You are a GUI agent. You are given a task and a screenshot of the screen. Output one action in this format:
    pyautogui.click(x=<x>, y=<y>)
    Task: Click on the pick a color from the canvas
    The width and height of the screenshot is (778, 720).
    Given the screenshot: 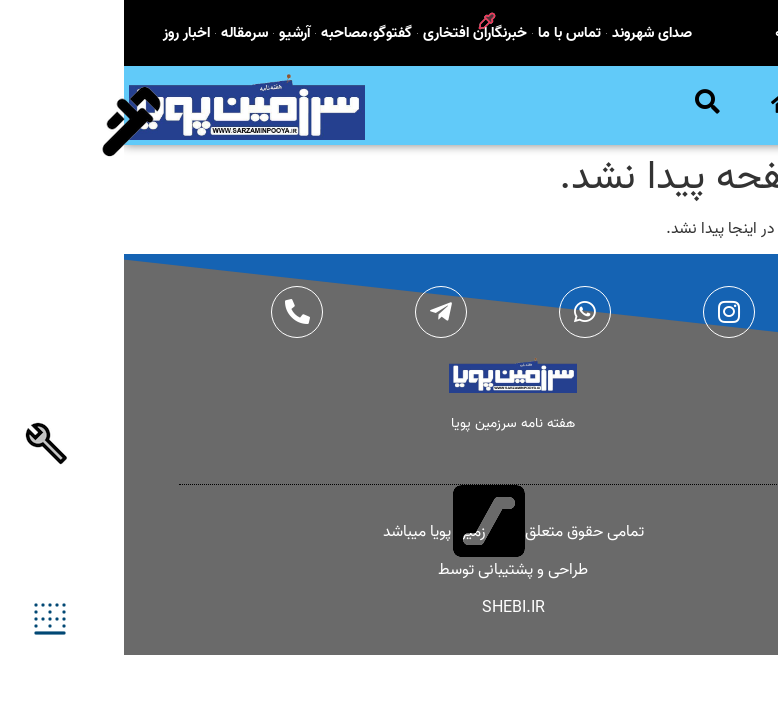 What is the action you would take?
    pyautogui.click(x=487, y=21)
    